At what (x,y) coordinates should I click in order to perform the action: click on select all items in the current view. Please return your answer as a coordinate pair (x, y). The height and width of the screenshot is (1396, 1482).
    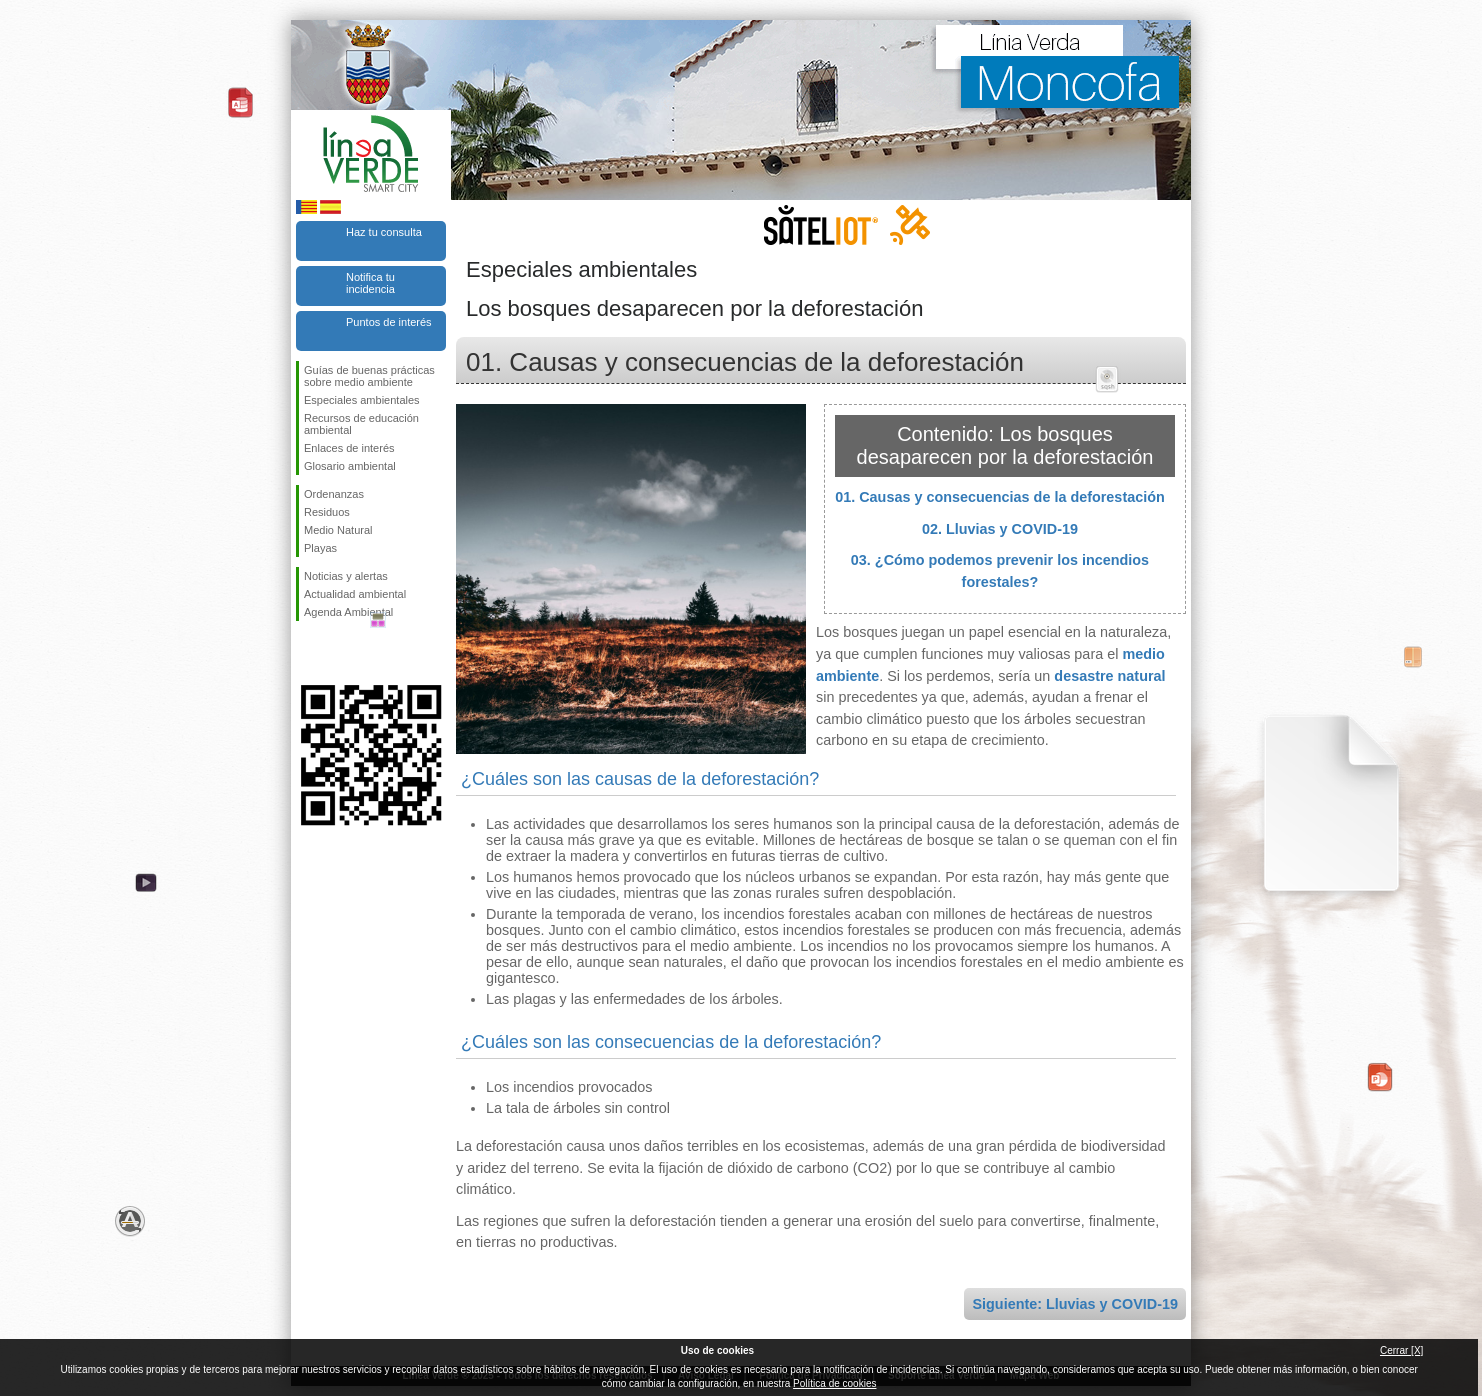
    Looking at the image, I should click on (378, 620).